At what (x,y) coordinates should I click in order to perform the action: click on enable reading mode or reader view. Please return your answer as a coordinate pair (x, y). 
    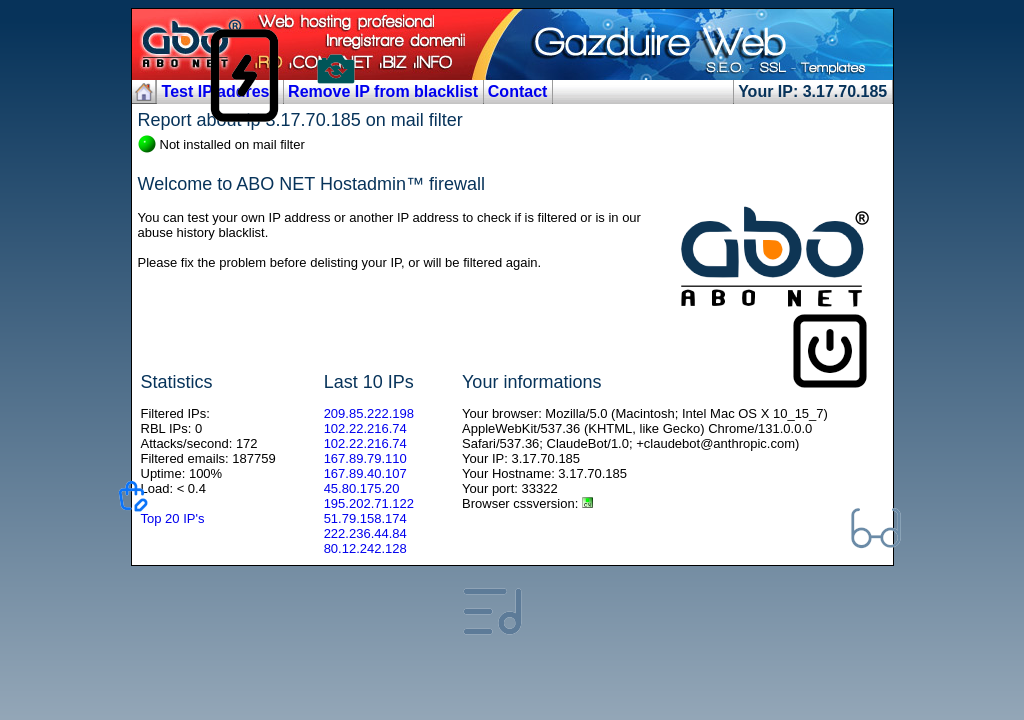
    Looking at the image, I should click on (876, 529).